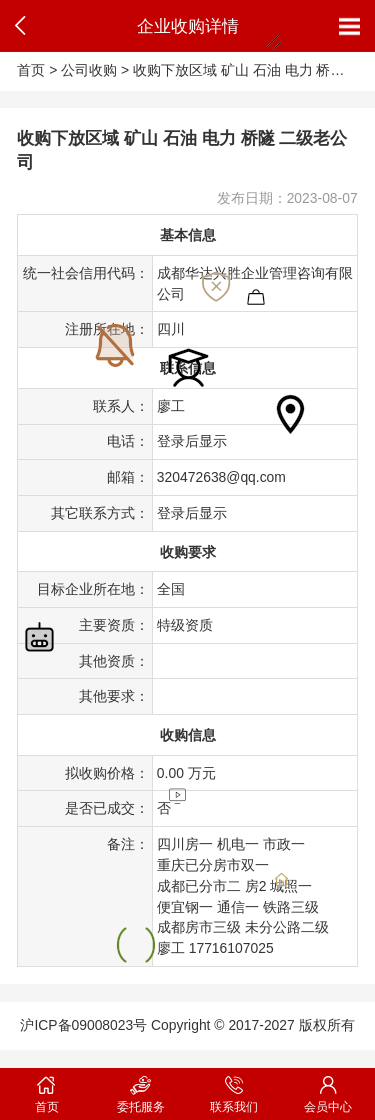  I want to click on view student profile, so click(188, 368).